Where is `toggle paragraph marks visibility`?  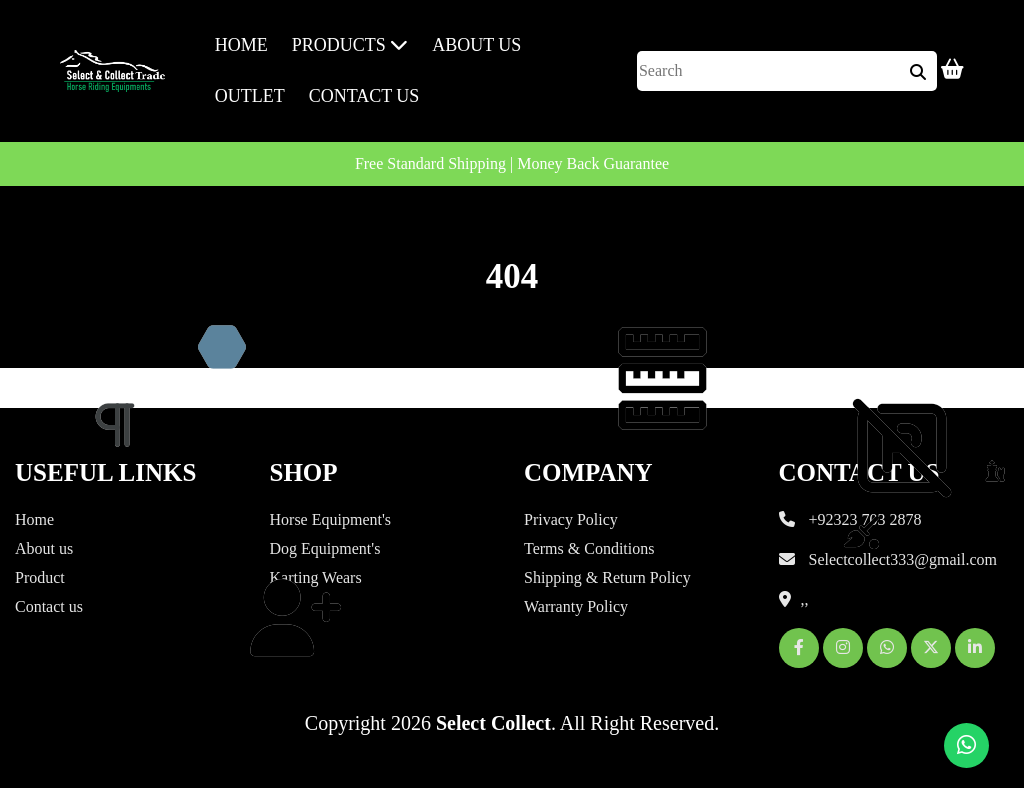
toggle paragraph marks visibility is located at coordinates (115, 425).